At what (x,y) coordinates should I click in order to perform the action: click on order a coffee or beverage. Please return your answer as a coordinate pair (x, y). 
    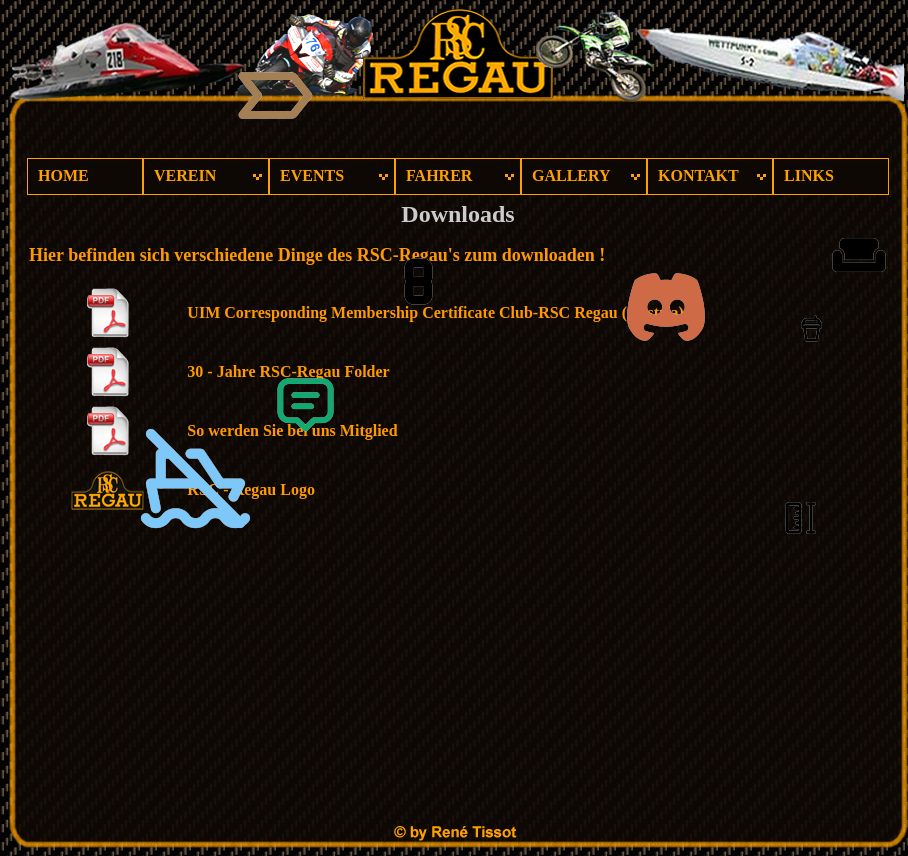
    Looking at the image, I should click on (811, 328).